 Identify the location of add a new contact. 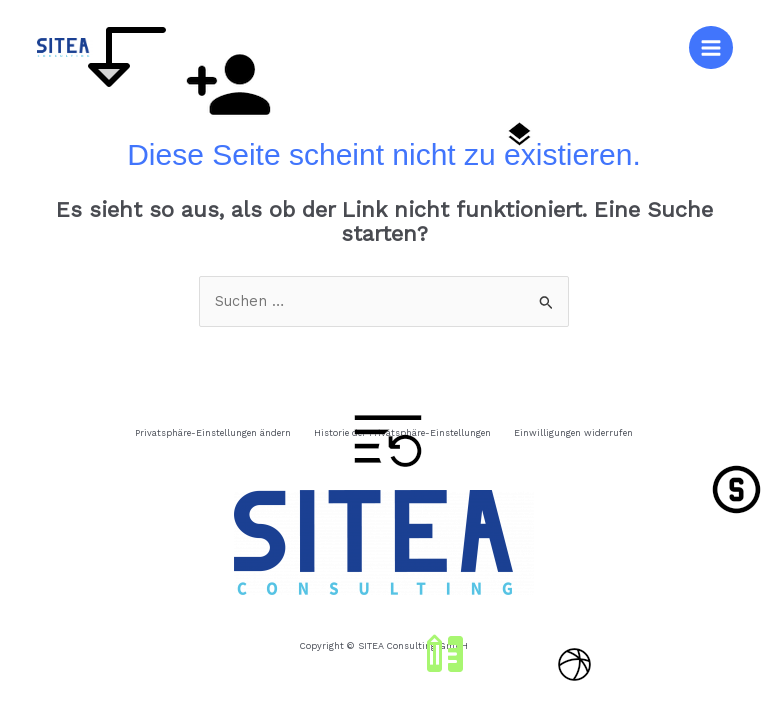
(228, 84).